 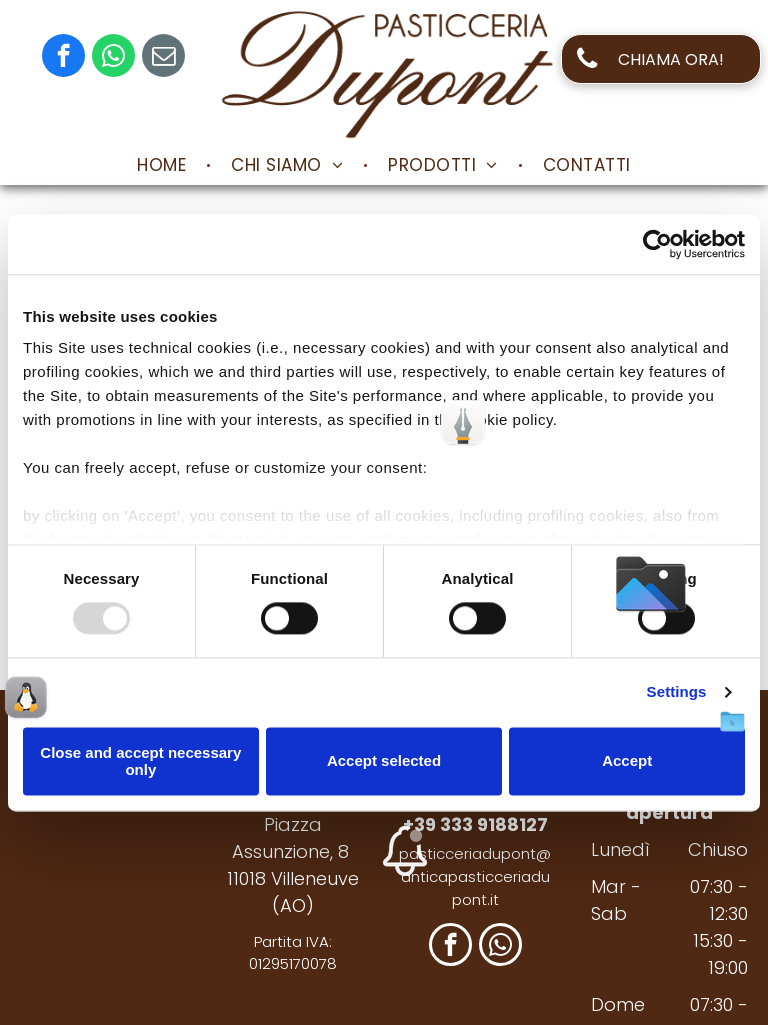 I want to click on open pictures folder, so click(x=650, y=585).